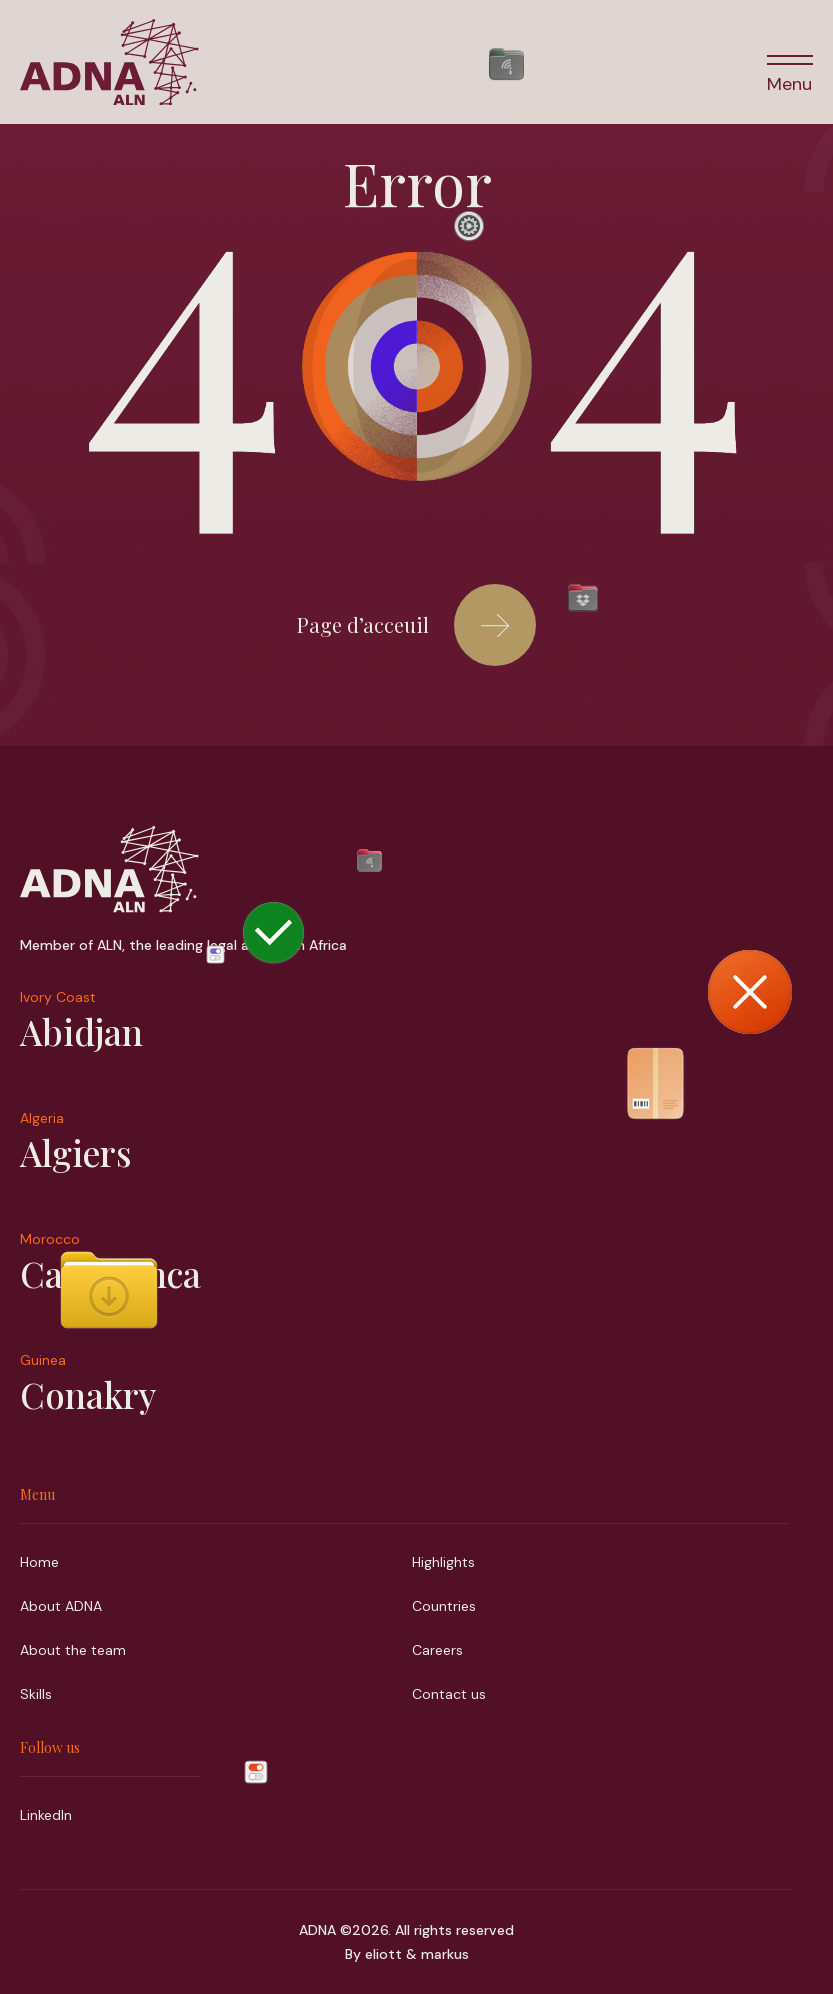  Describe the element at coordinates (583, 597) in the screenshot. I see `open your dropbox folder` at that location.